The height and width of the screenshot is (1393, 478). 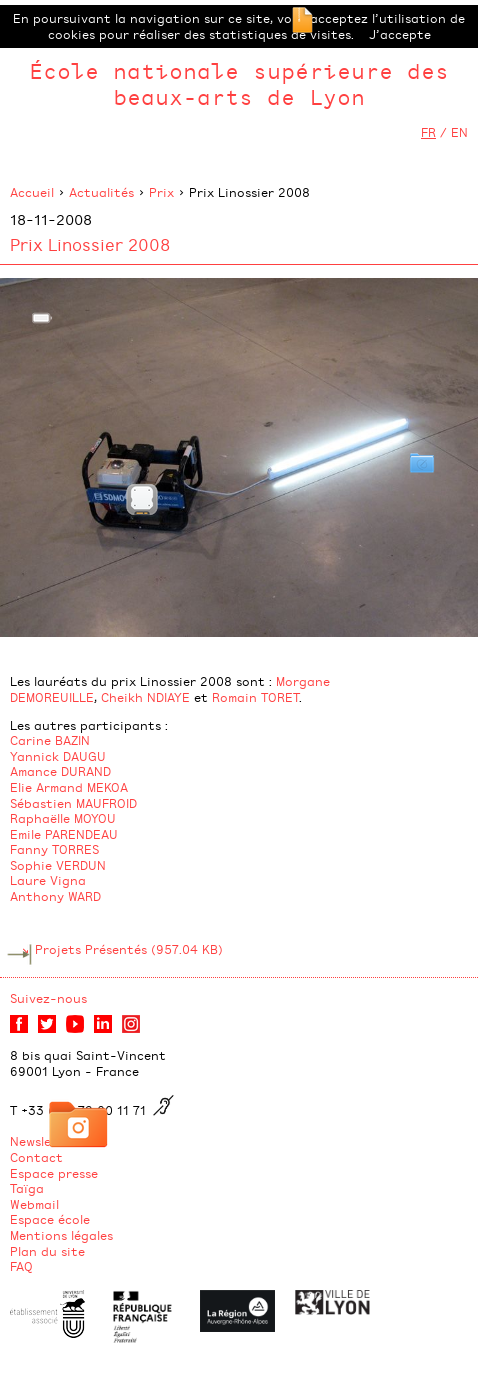 I want to click on open 4K Stogram downloads folder, so click(x=78, y=1126).